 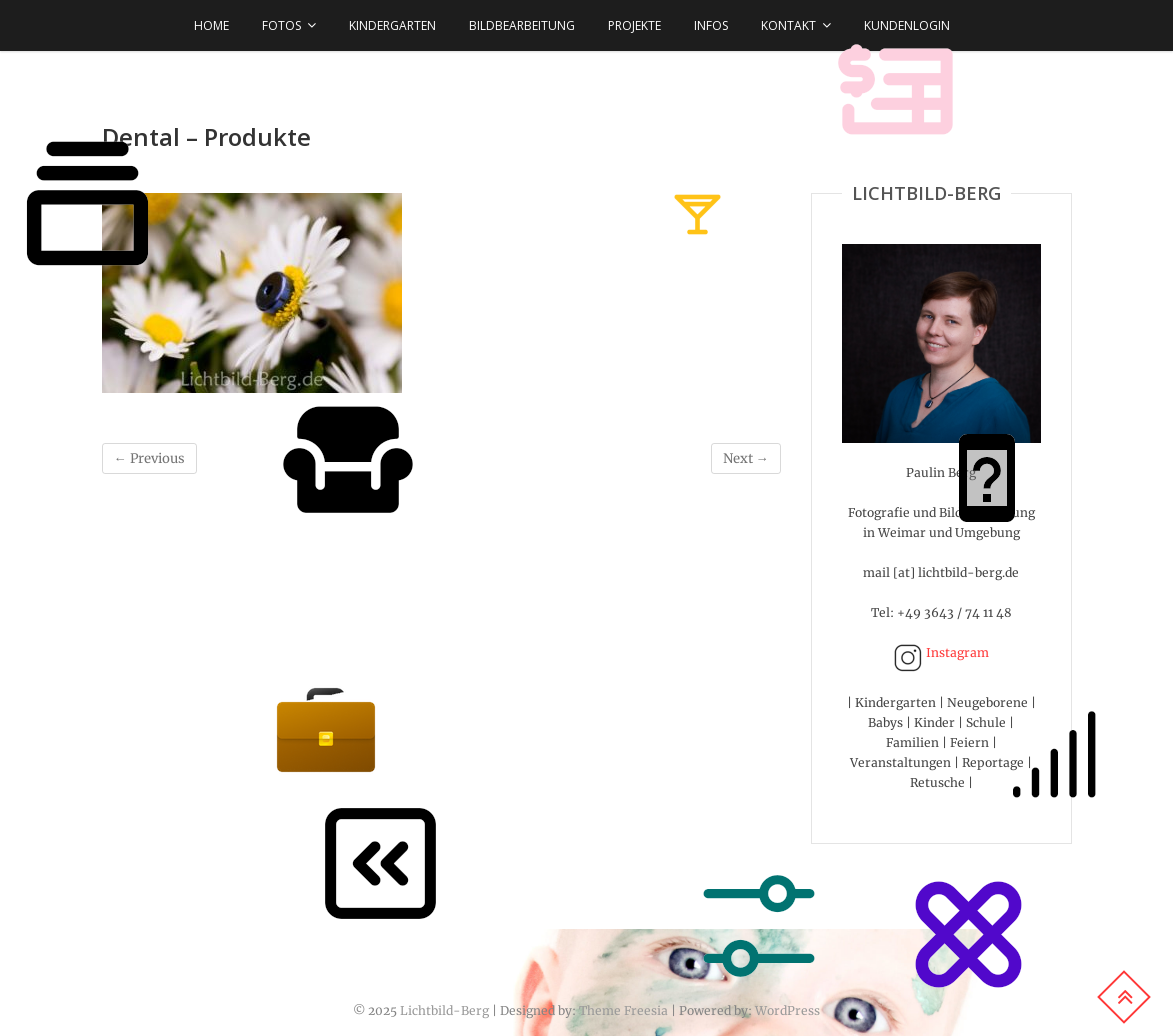 What do you see at coordinates (987, 478) in the screenshot?
I see `unknown or unrecognized device connected` at bounding box center [987, 478].